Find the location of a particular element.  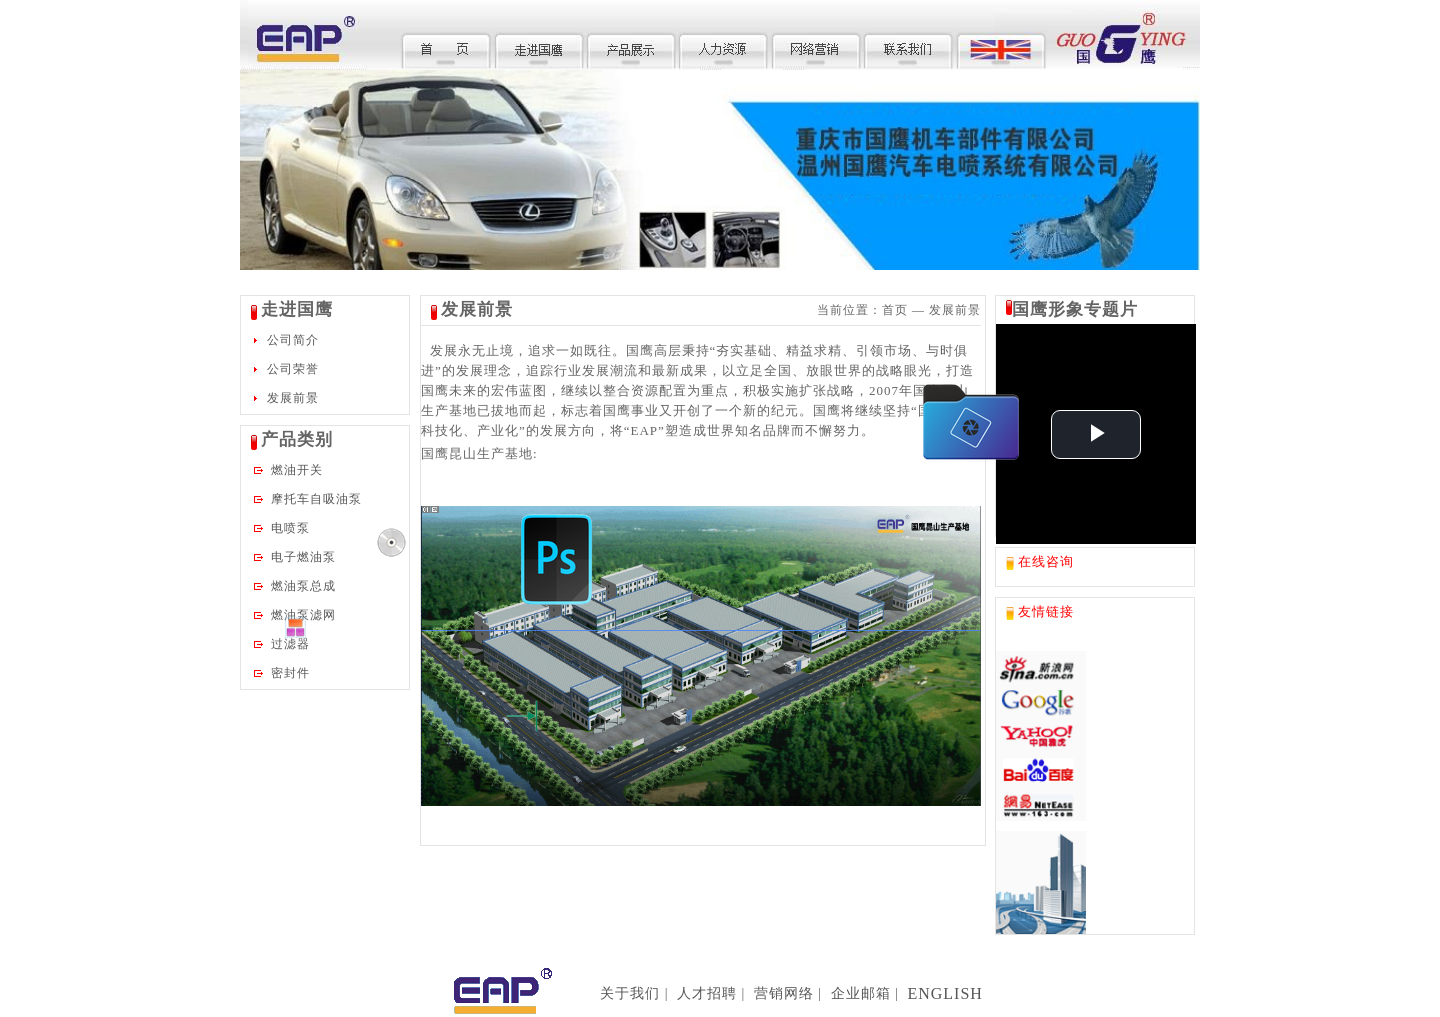

folder containing adobe photoshop elements files is located at coordinates (970, 424).